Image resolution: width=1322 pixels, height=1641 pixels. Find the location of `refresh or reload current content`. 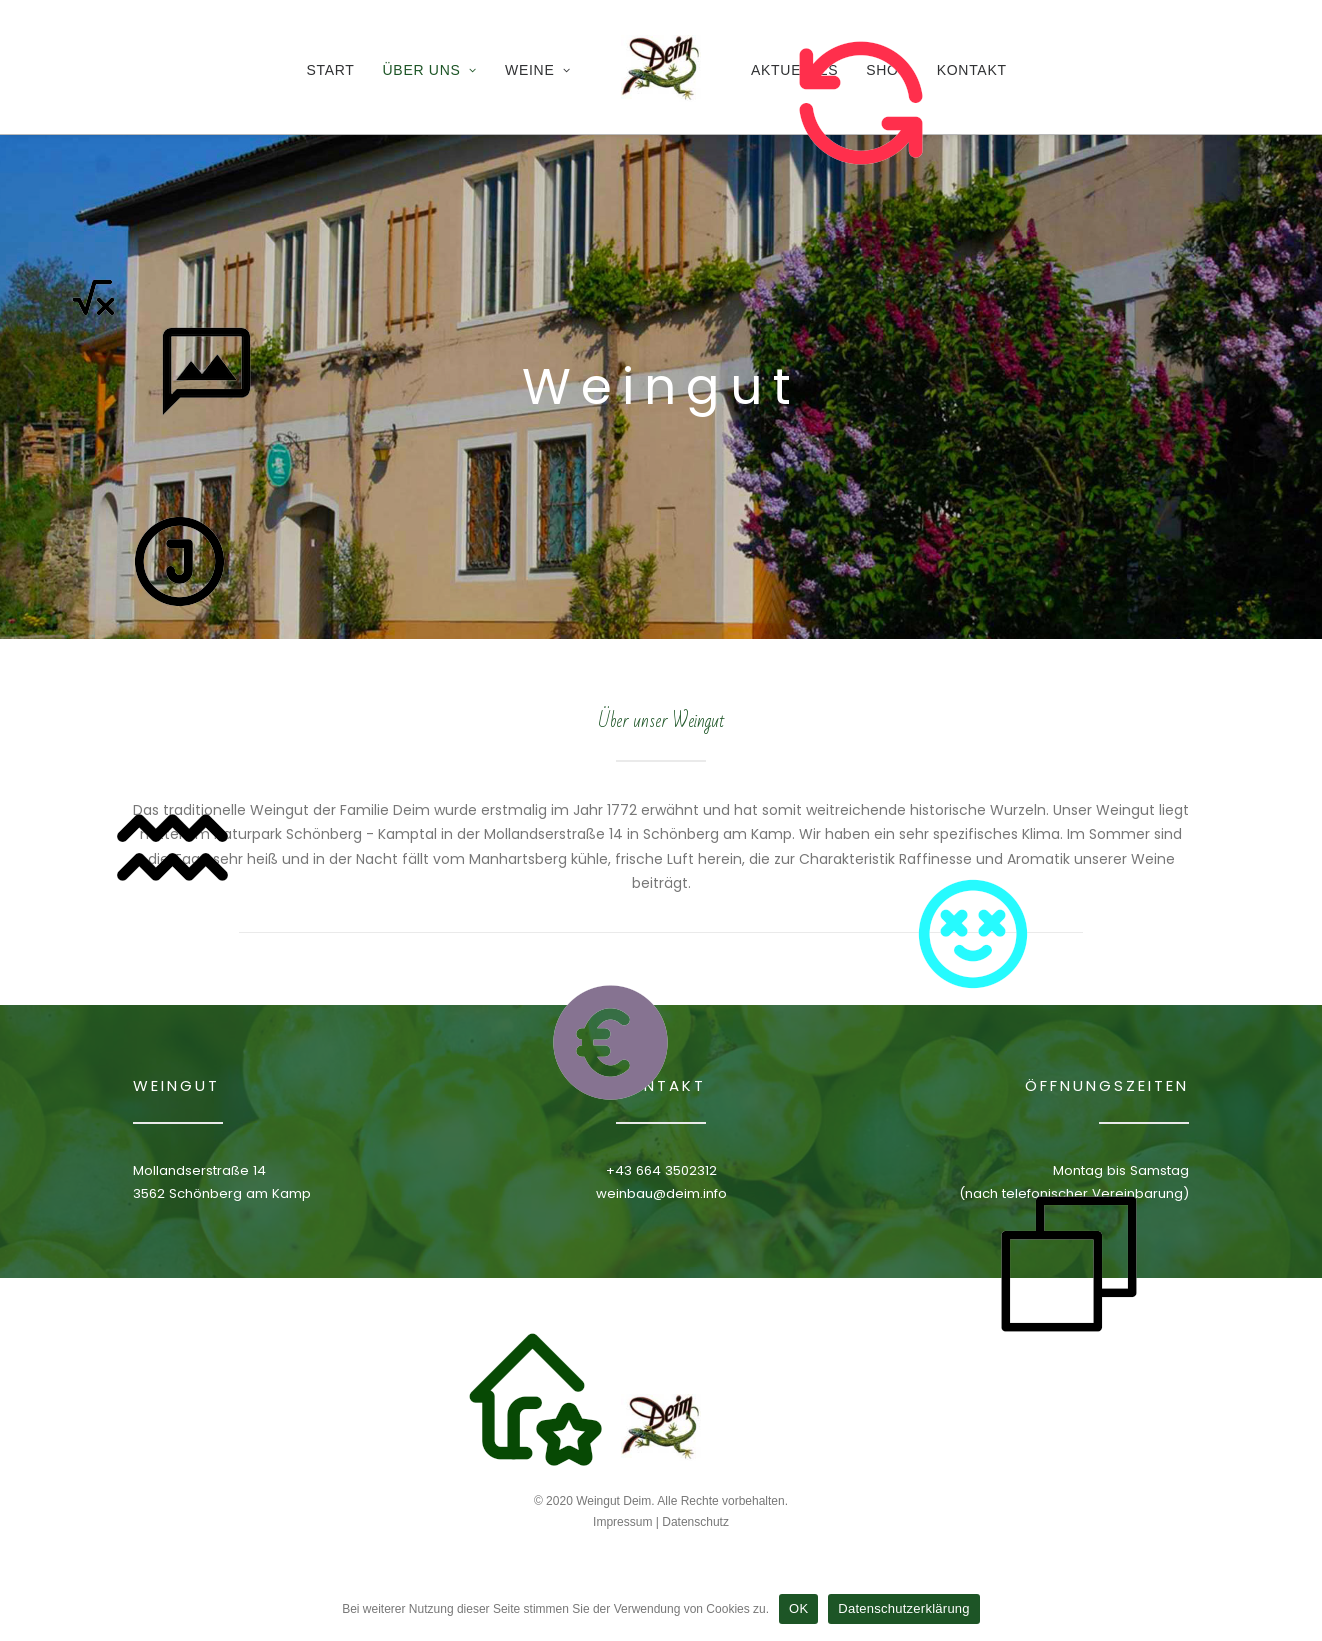

refresh or reload current content is located at coordinates (861, 103).